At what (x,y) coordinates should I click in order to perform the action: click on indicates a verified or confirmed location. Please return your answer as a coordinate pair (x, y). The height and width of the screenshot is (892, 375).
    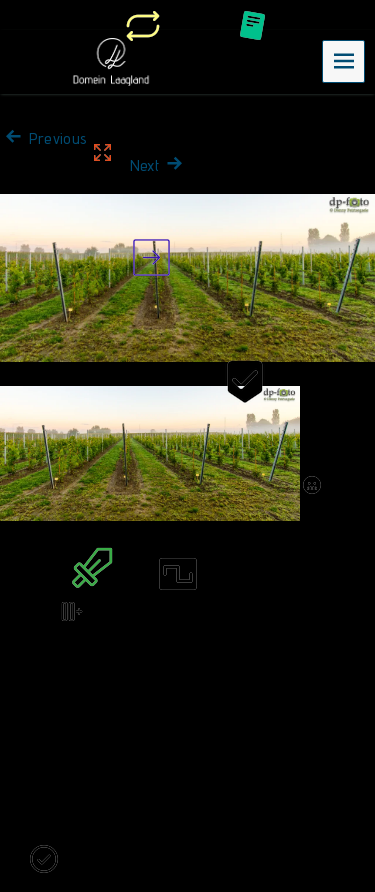
    Looking at the image, I should click on (245, 382).